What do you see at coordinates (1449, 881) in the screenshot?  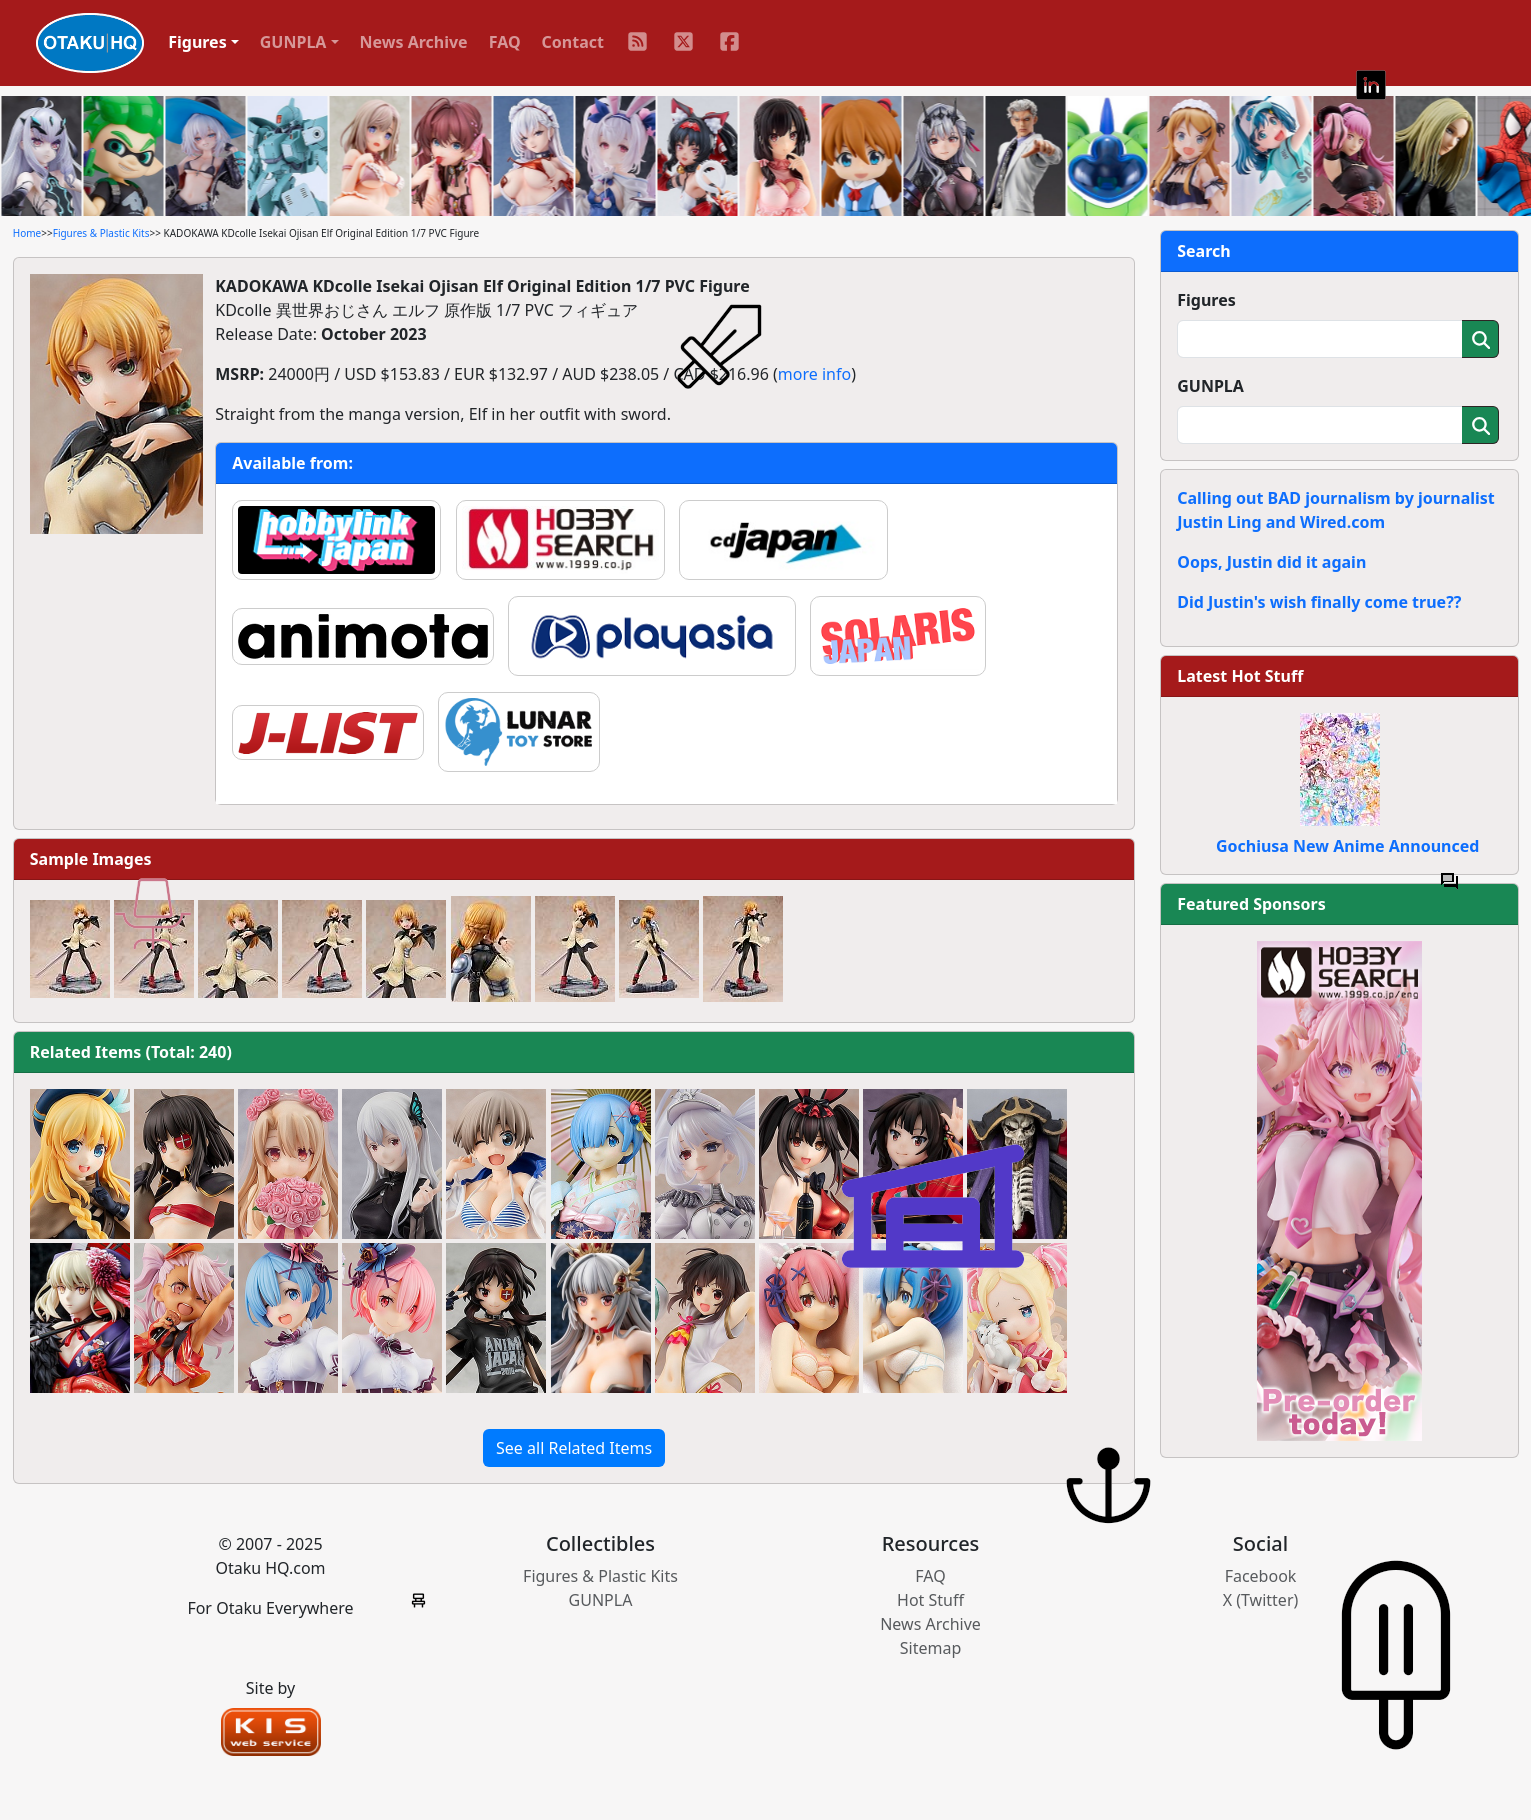 I see `open messages or chat` at bounding box center [1449, 881].